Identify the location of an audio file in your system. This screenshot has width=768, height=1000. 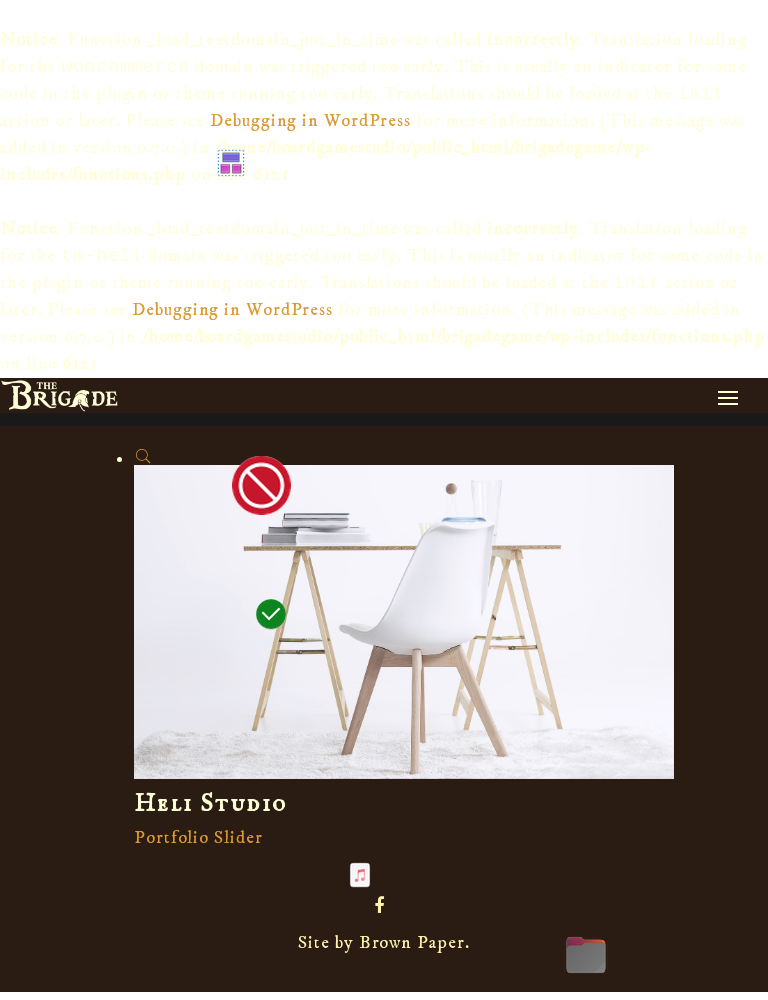
(360, 875).